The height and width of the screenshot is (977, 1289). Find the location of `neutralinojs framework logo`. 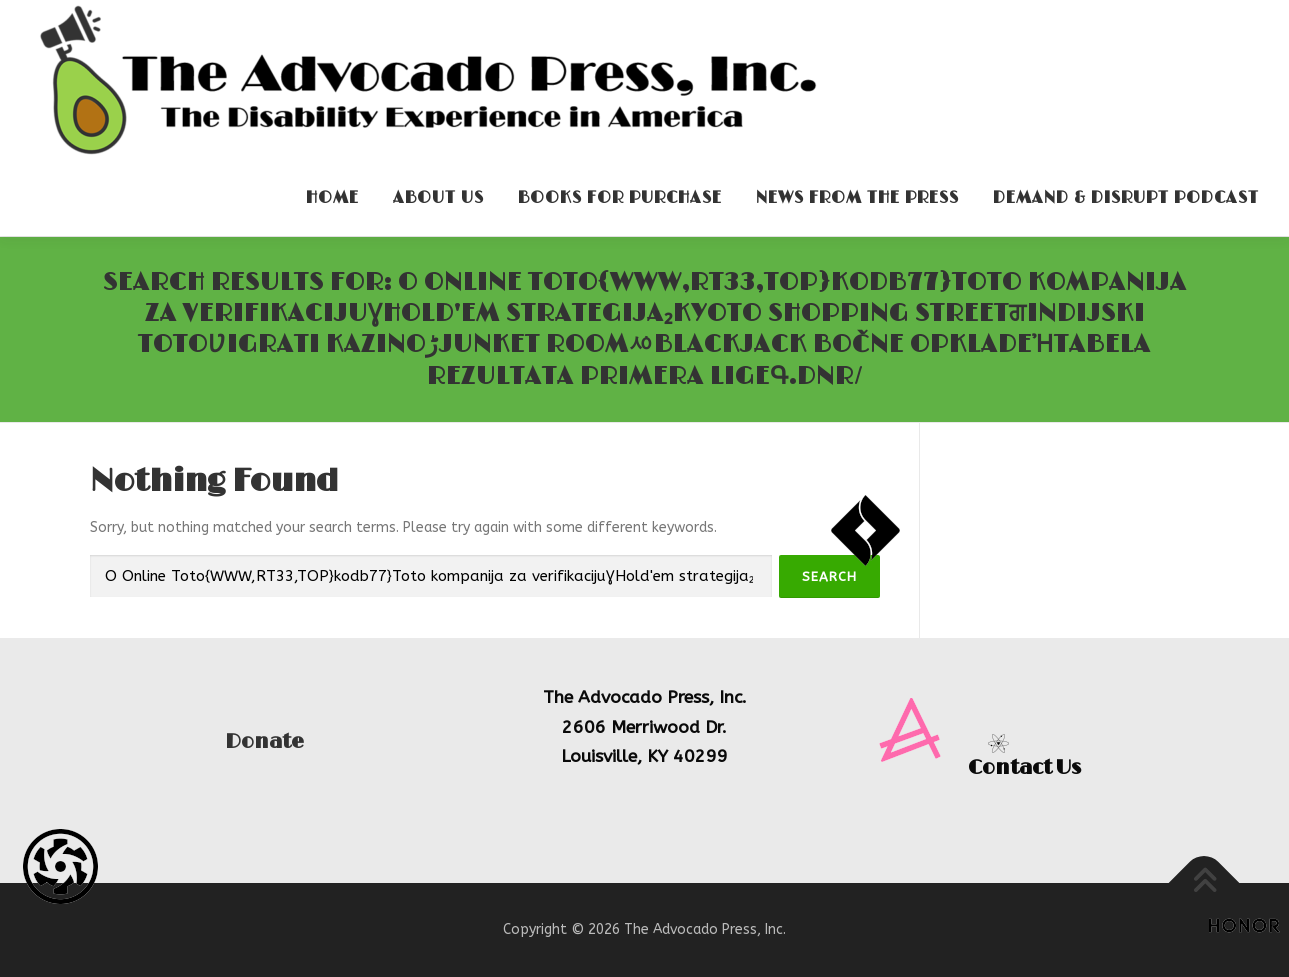

neutralinojs framework logo is located at coordinates (998, 743).